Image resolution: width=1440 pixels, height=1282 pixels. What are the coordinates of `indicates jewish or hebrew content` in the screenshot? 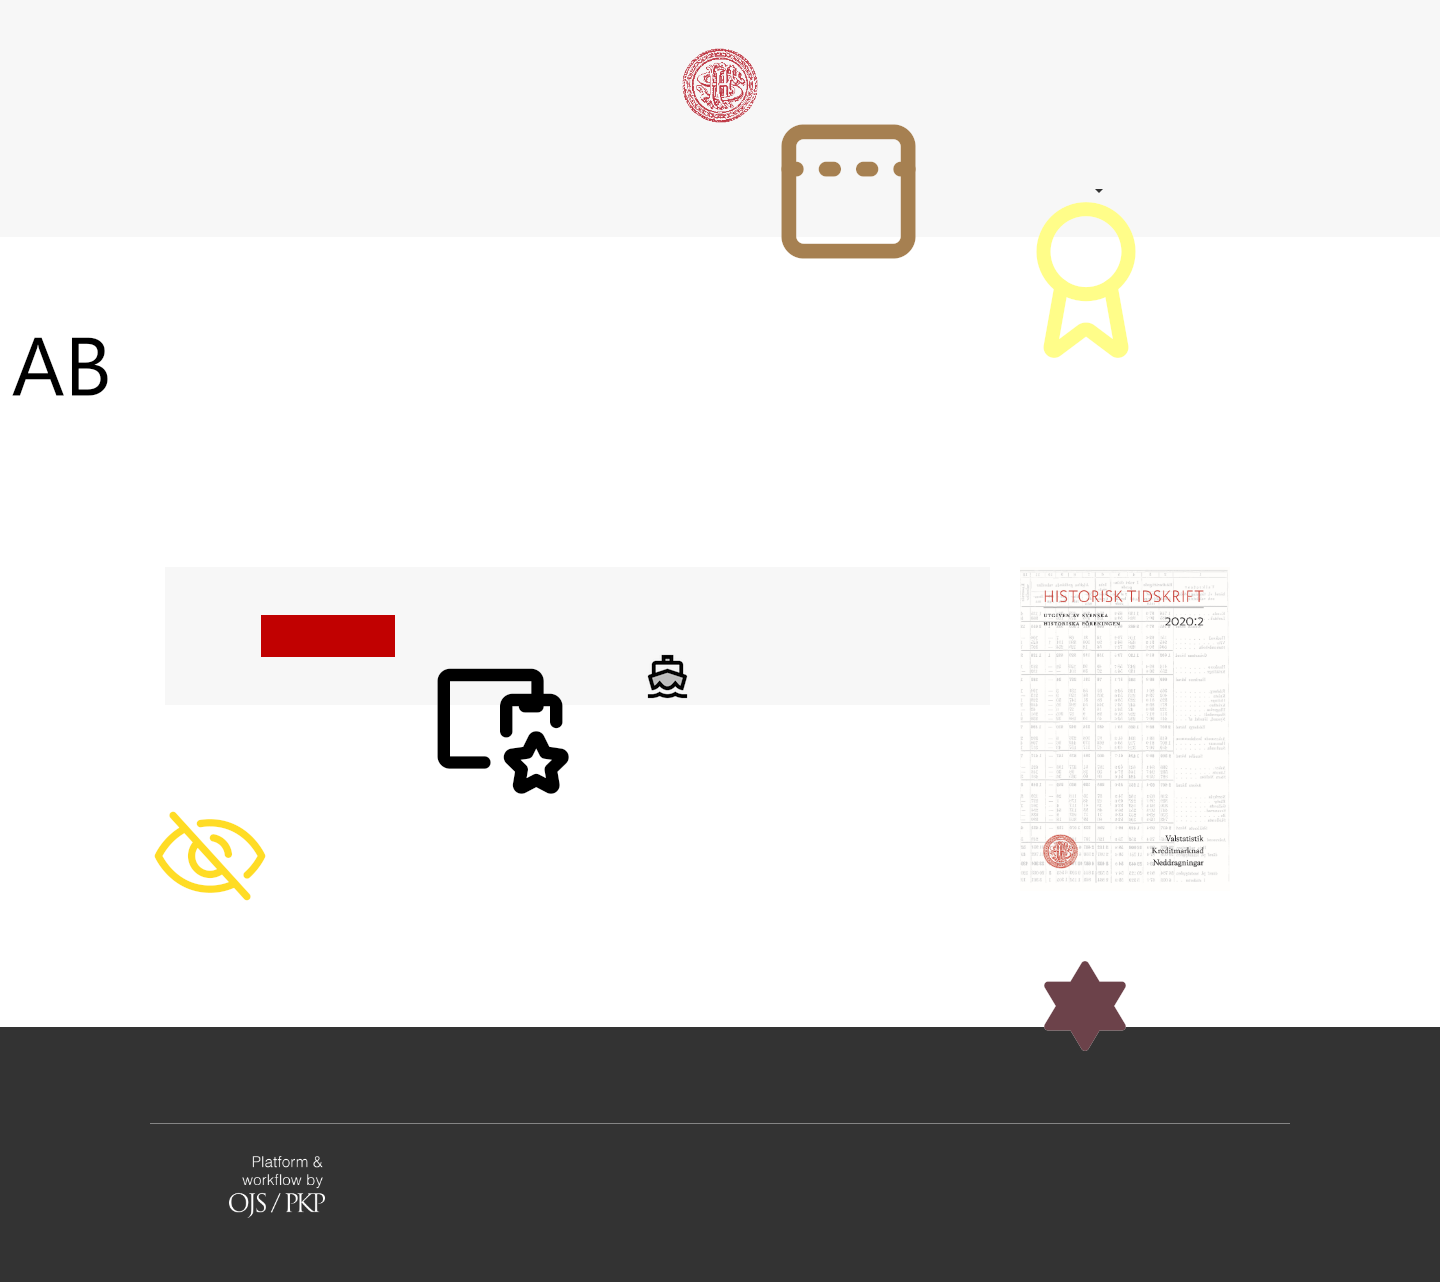 It's located at (1085, 1006).